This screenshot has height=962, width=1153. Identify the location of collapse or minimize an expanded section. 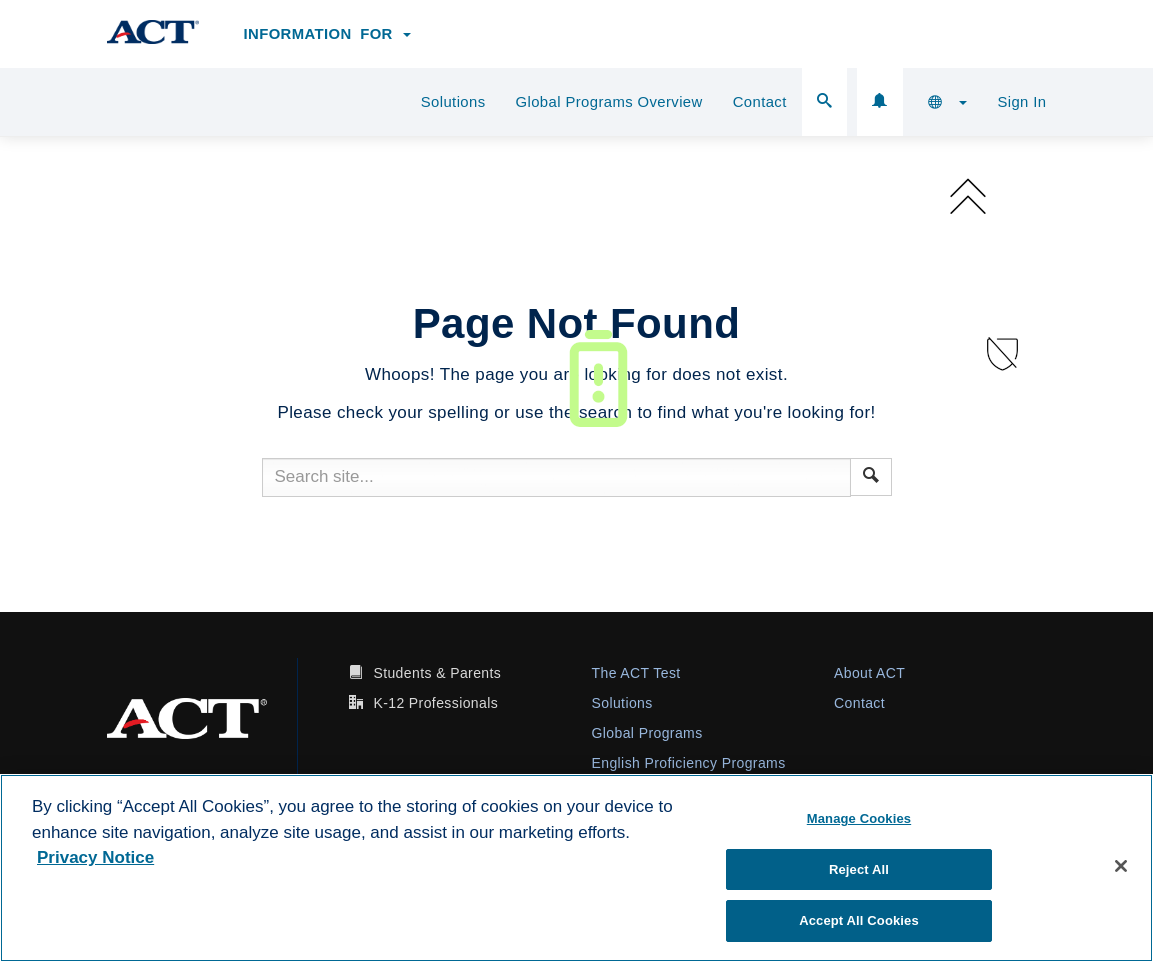
(968, 198).